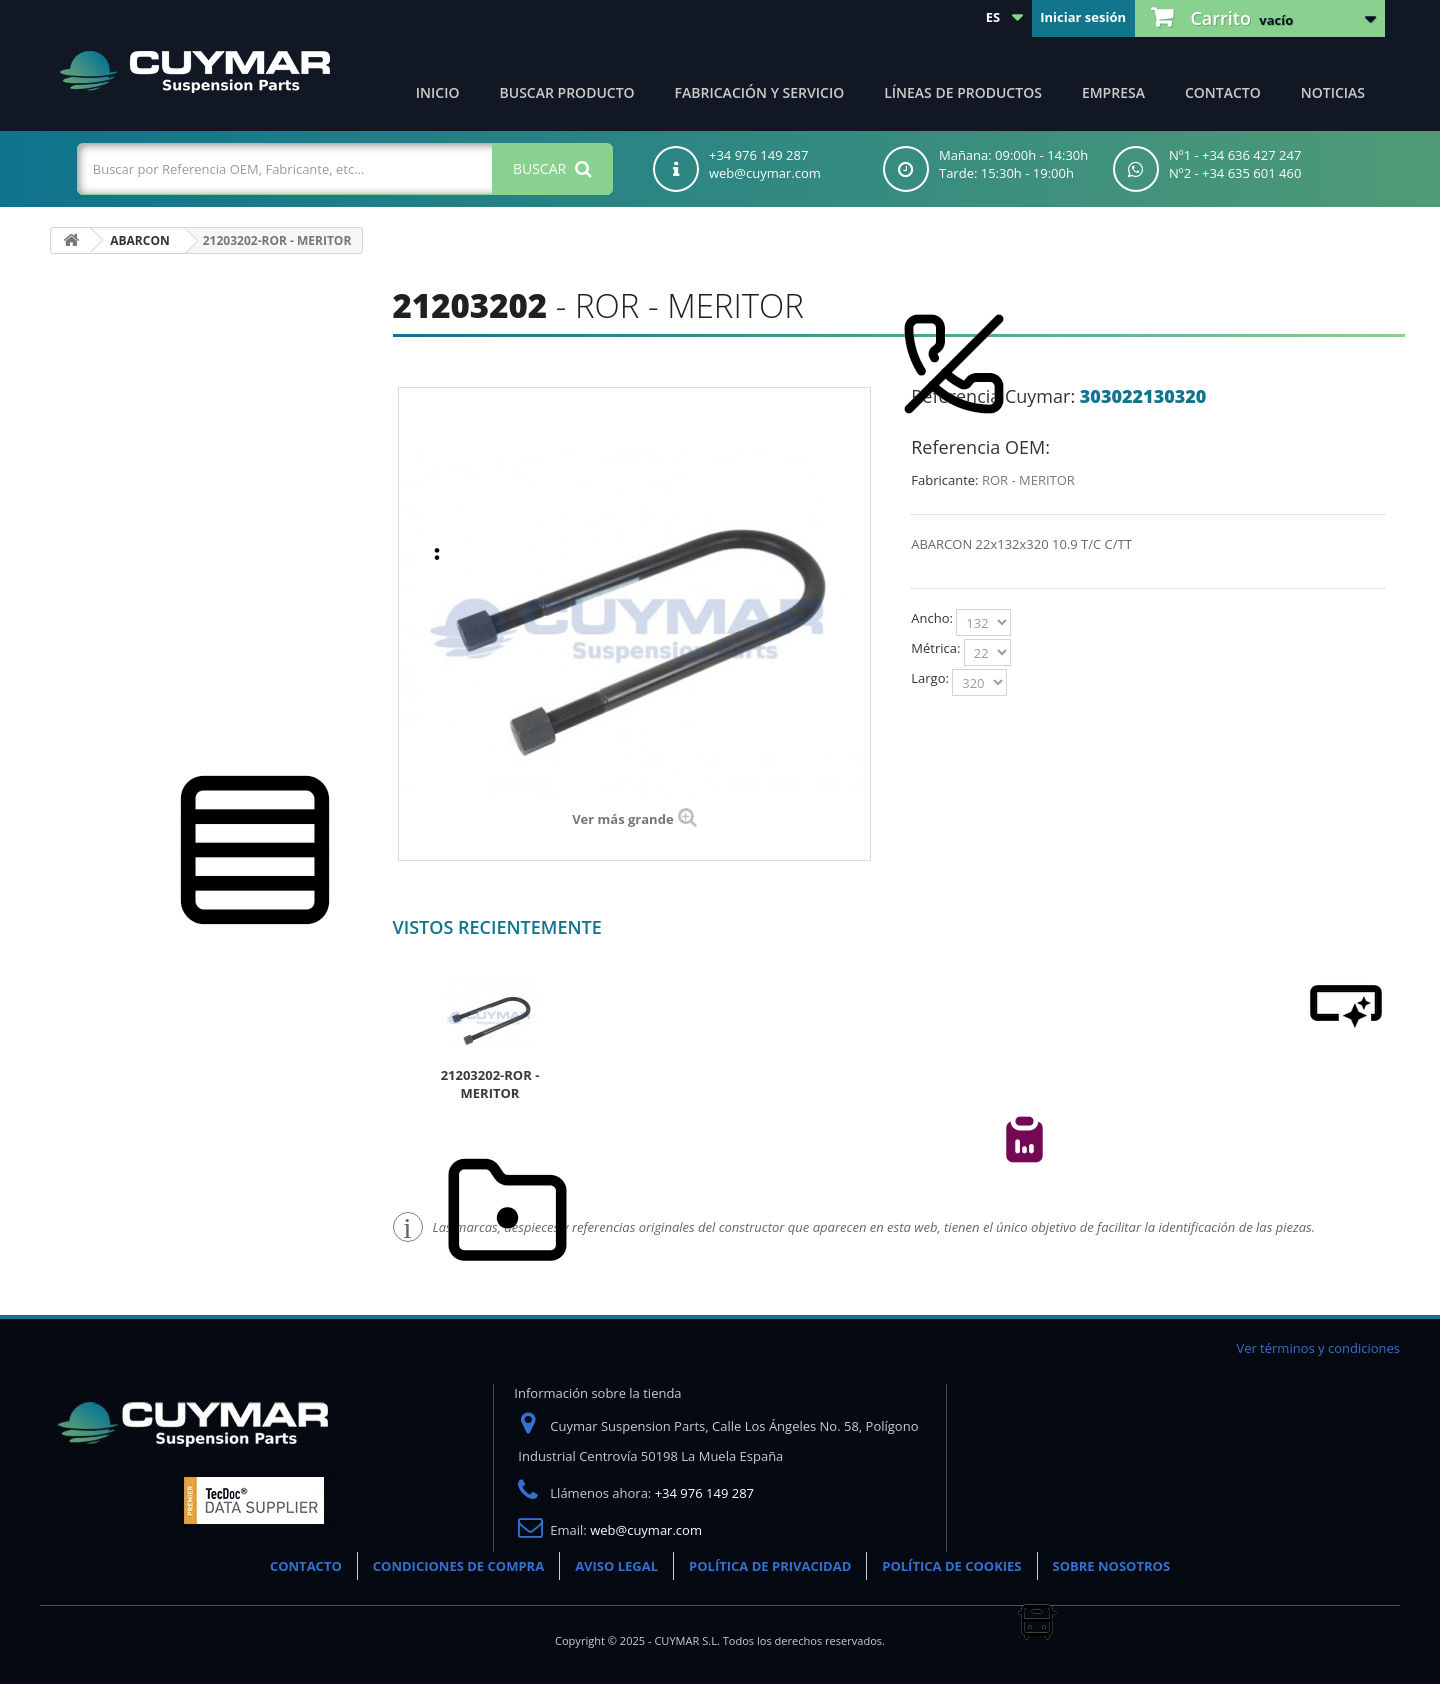 This screenshot has height=1684, width=1440. Describe the element at coordinates (507, 1212) in the screenshot. I see `folder with new or unread content` at that location.